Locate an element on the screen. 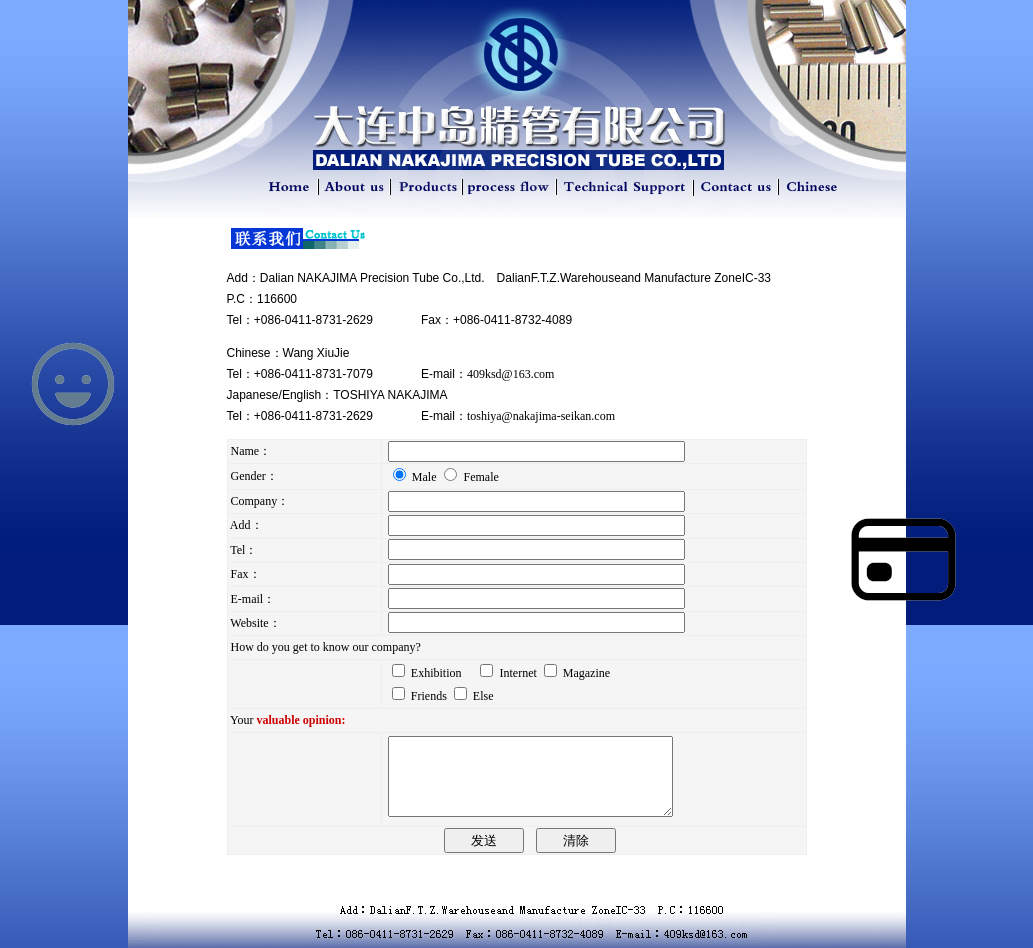 The height and width of the screenshot is (948, 1033). rate your experience positively is located at coordinates (73, 384).